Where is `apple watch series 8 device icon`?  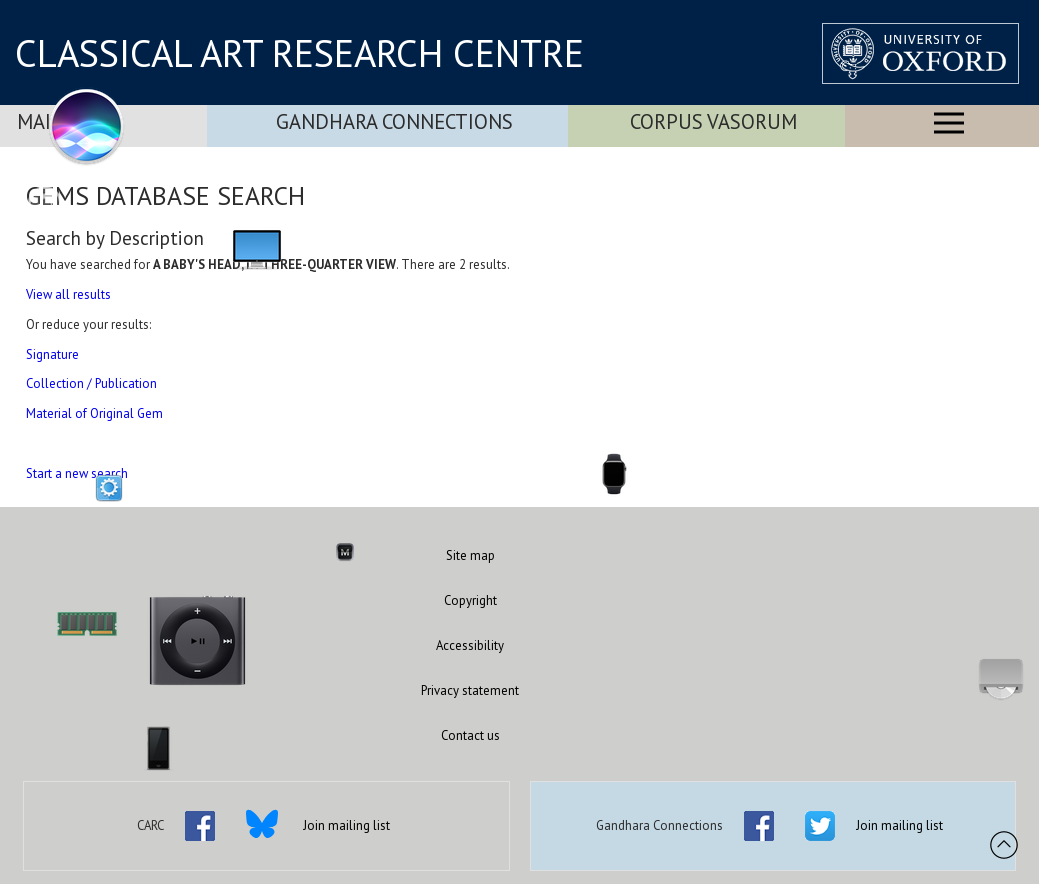
apple watch series 8 device icon is located at coordinates (614, 474).